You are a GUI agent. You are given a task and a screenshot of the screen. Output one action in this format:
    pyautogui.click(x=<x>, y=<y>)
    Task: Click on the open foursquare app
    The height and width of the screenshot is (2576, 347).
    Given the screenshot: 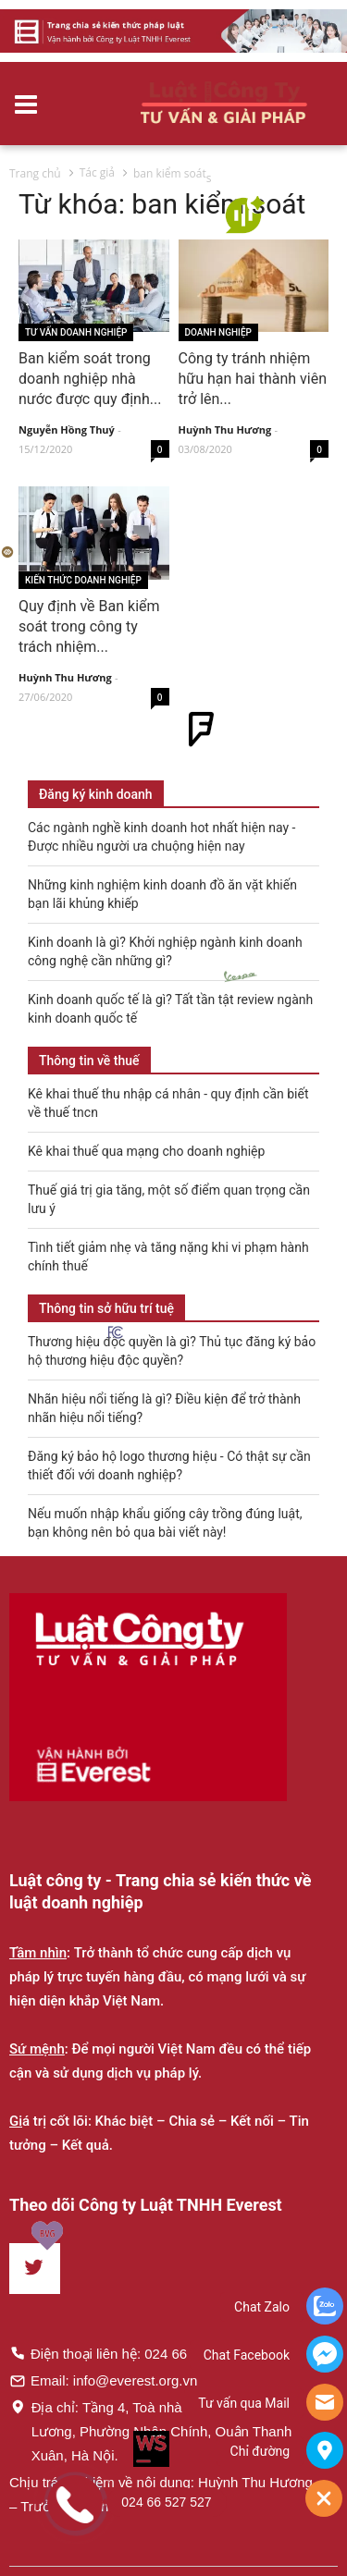 What is the action you would take?
    pyautogui.click(x=201, y=729)
    